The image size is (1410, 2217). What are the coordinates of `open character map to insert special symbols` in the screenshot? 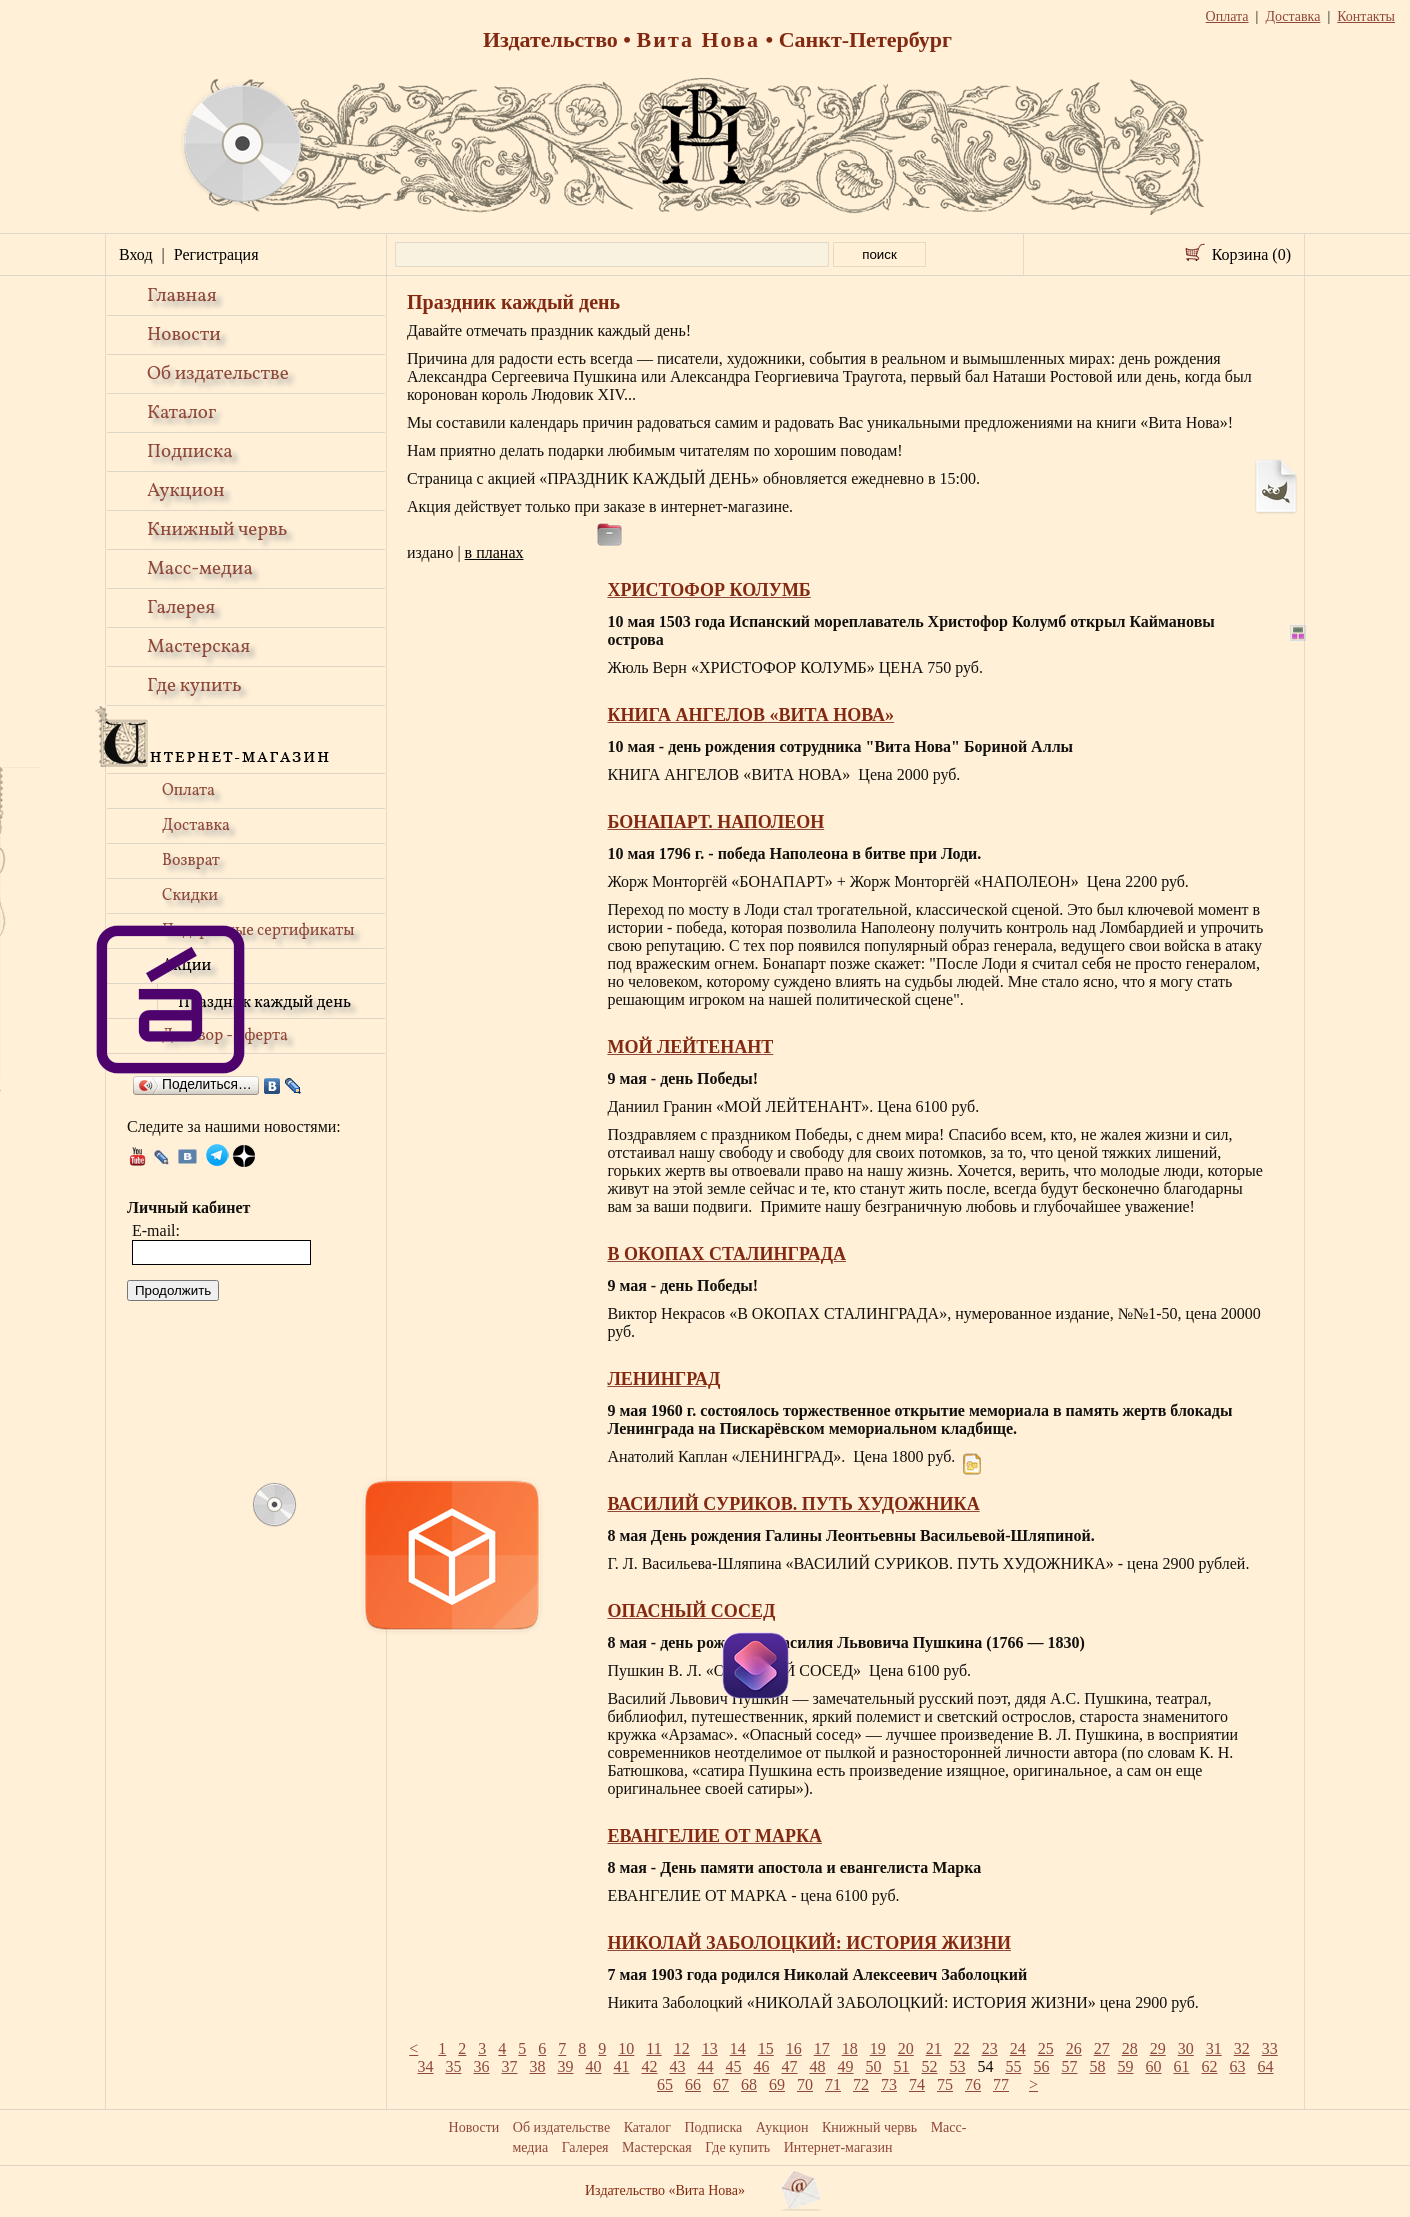 It's located at (170, 999).